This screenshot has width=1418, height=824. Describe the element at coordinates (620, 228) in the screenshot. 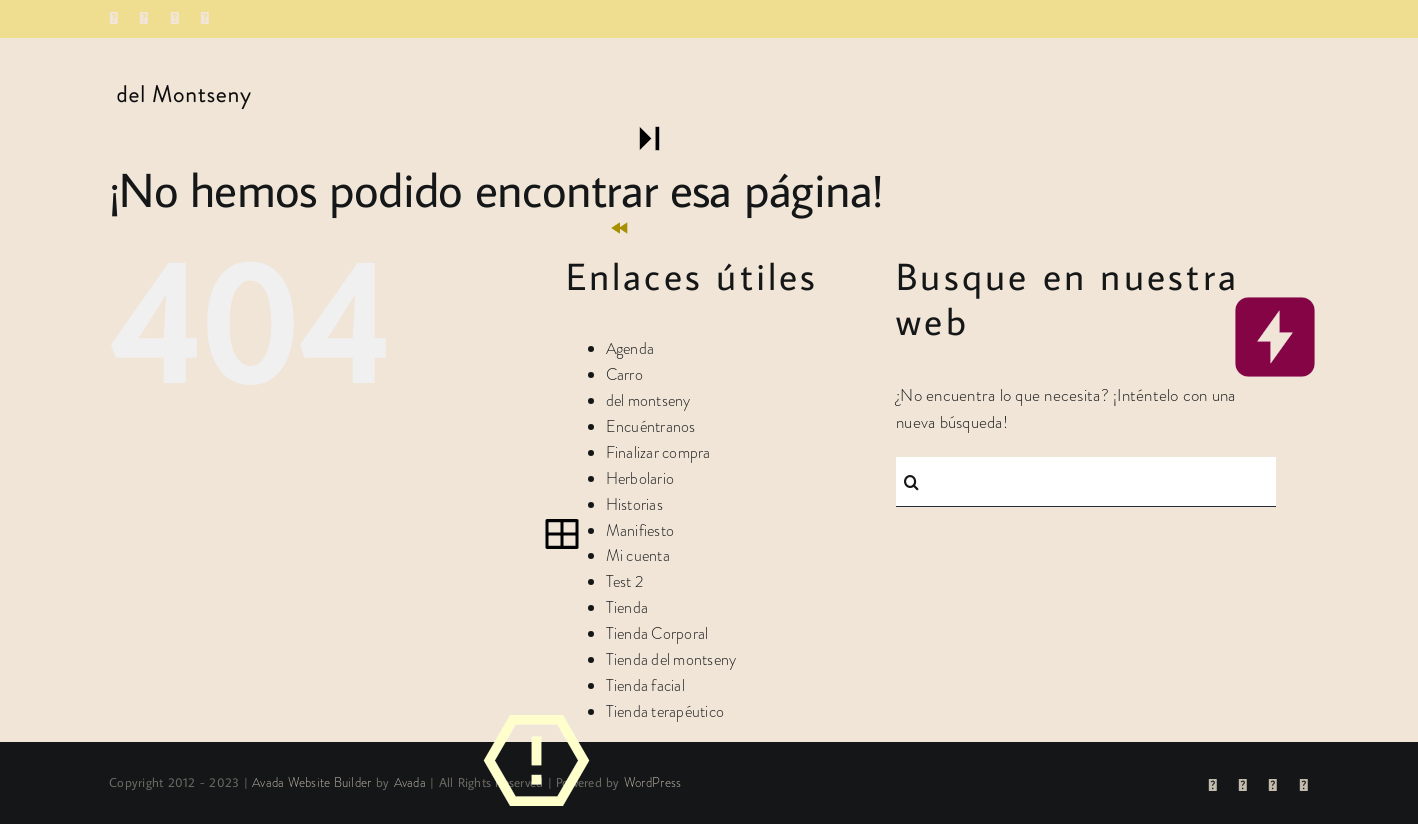

I see `rewind or skip backward in media playback` at that location.